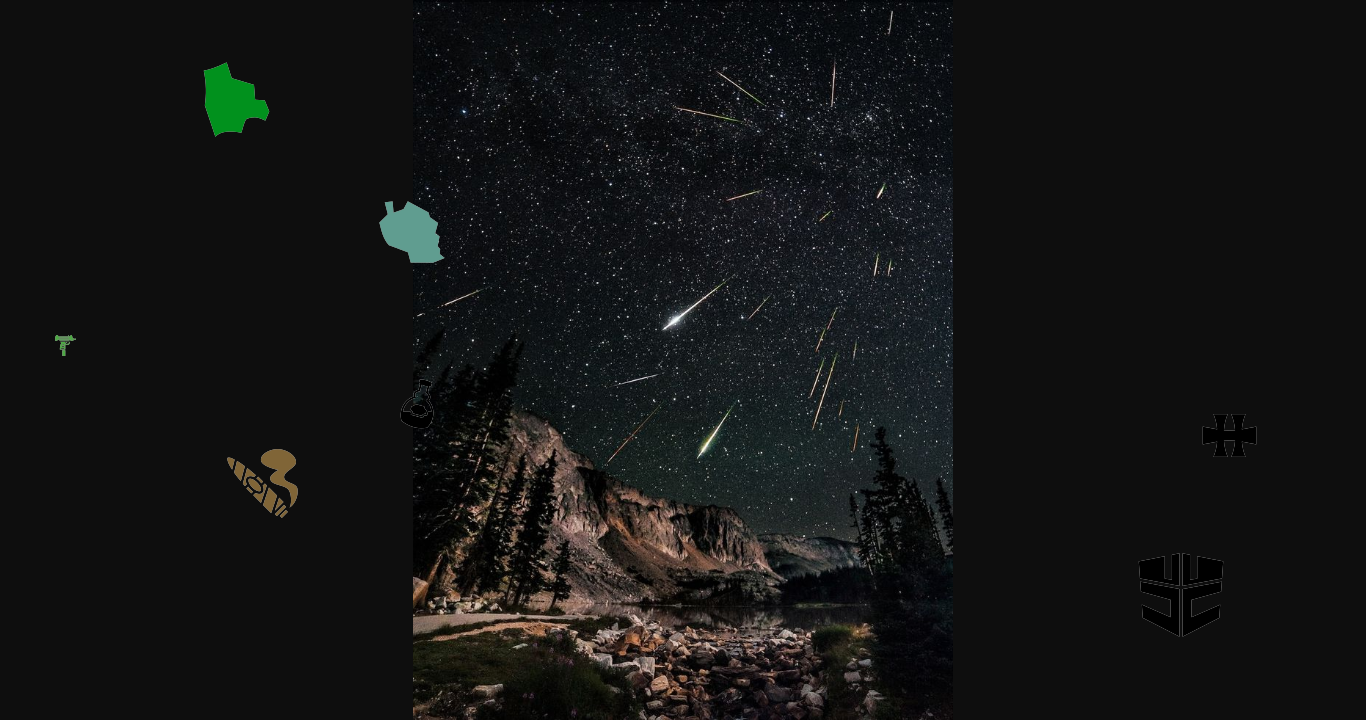 This screenshot has height=720, width=1366. What do you see at coordinates (236, 99) in the screenshot?
I see `select Bolivia as your country or region` at bounding box center [236, 99].